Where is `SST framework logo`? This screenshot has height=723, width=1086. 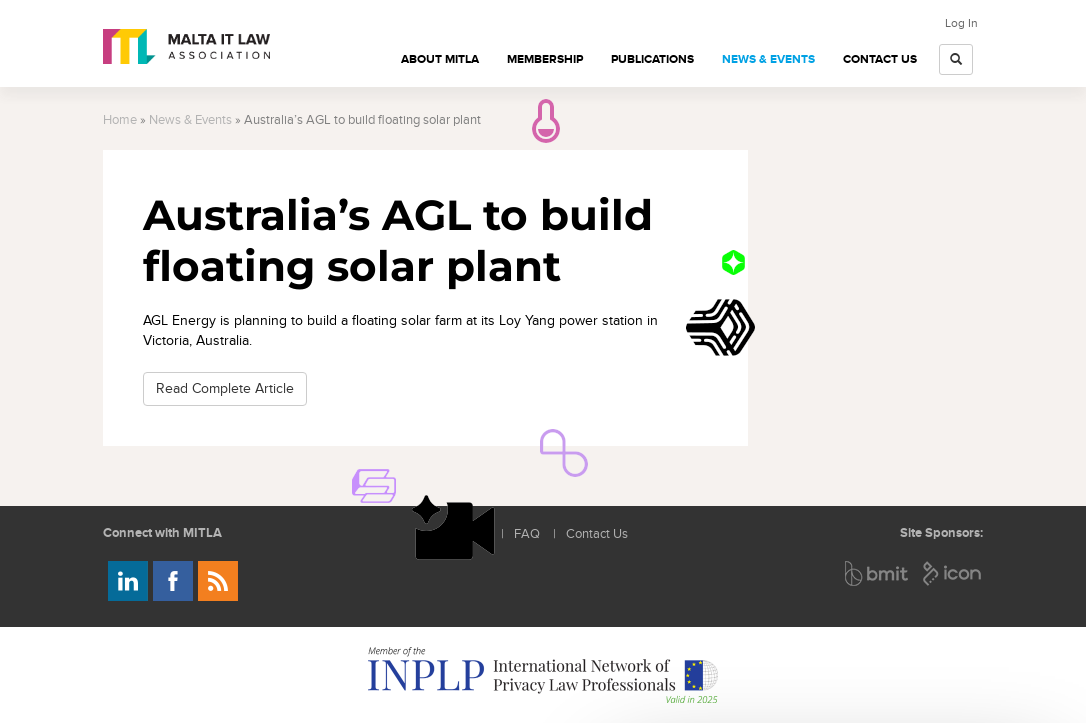 SST framework logo is located at coordinates (374, 486).